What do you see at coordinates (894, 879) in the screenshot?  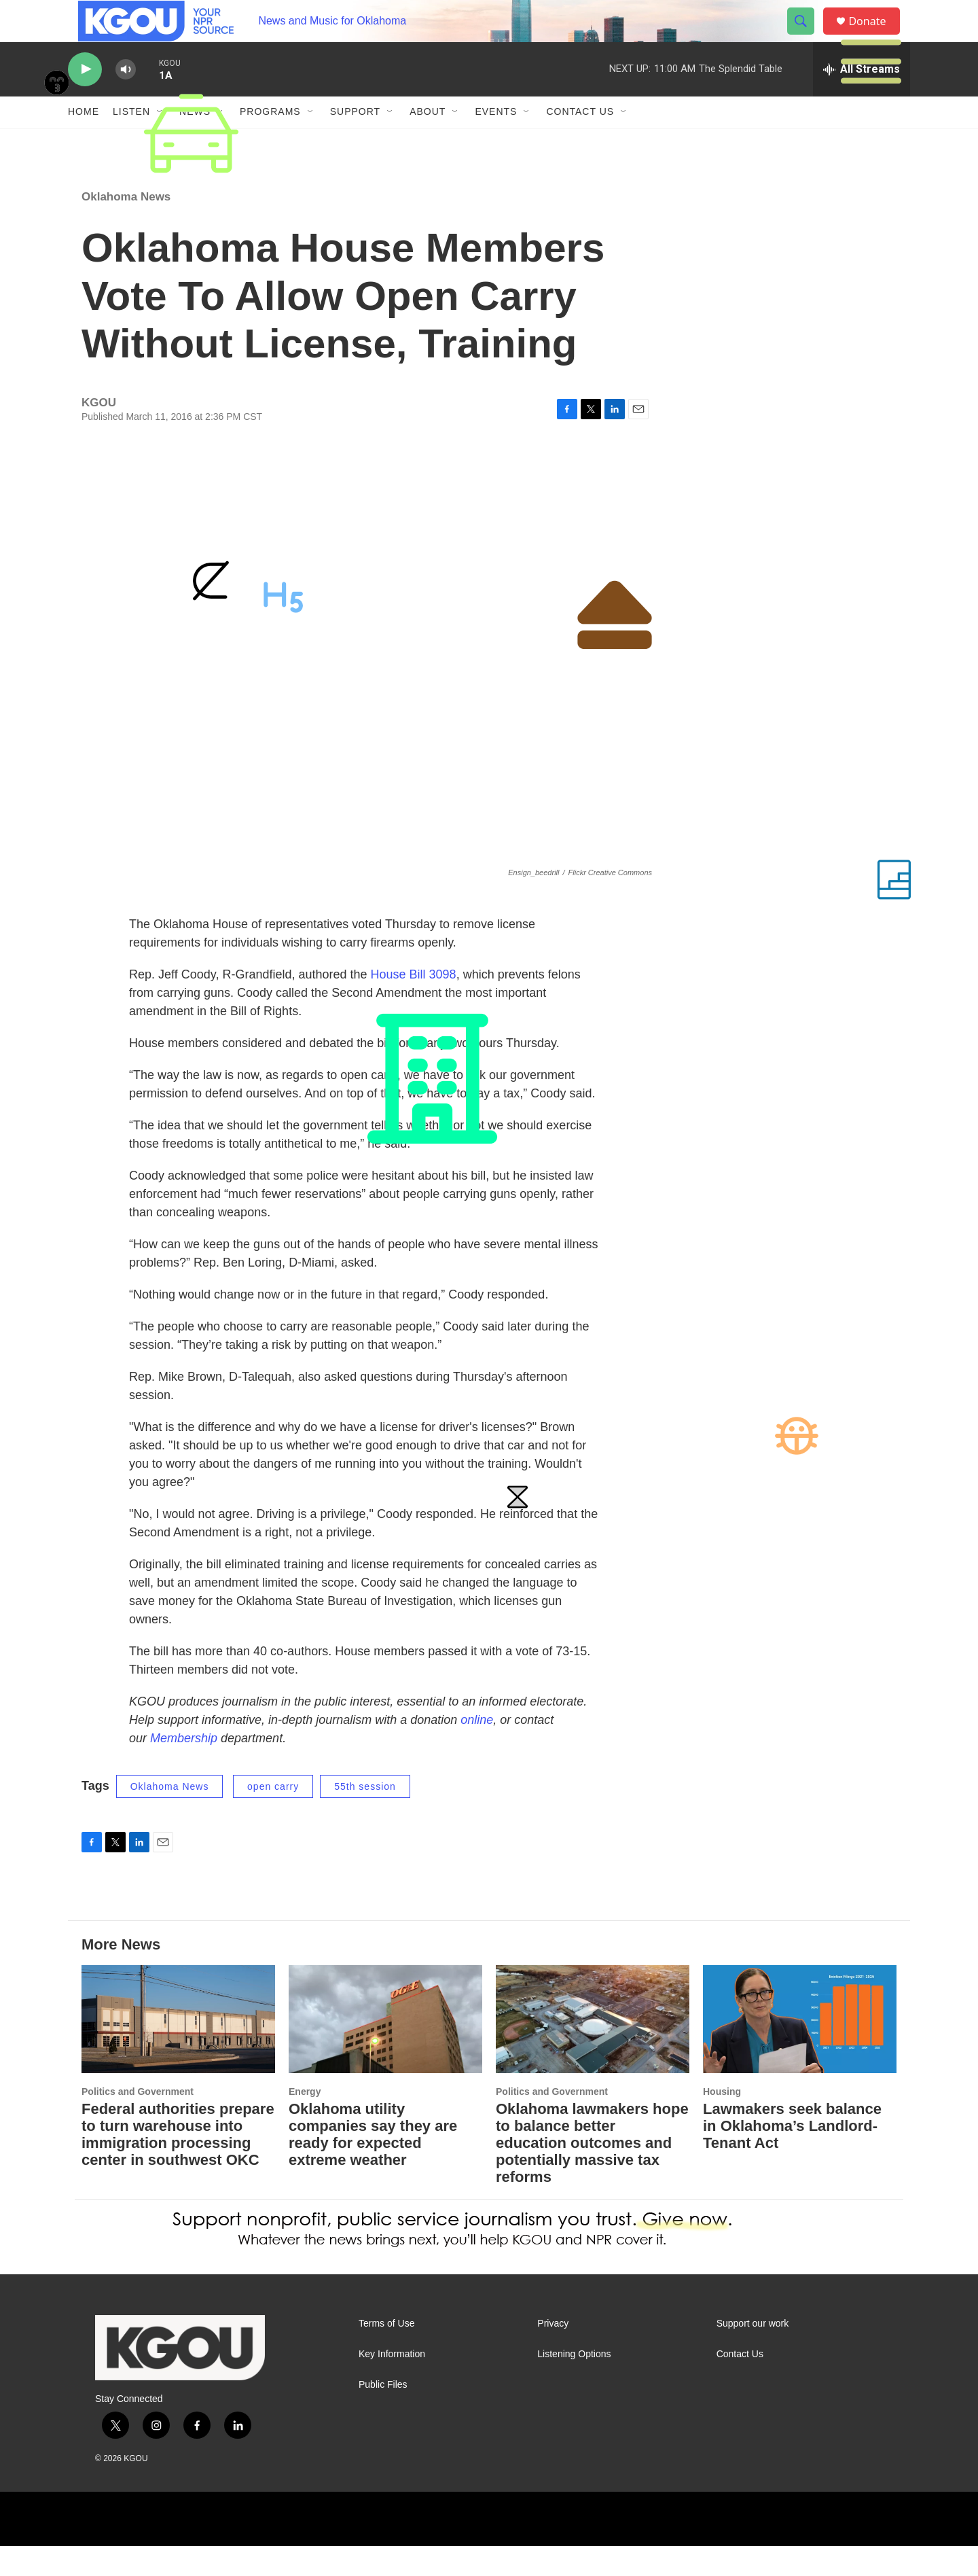 I see `indicates stairs or stairway access` at bounding box center [894, 879].